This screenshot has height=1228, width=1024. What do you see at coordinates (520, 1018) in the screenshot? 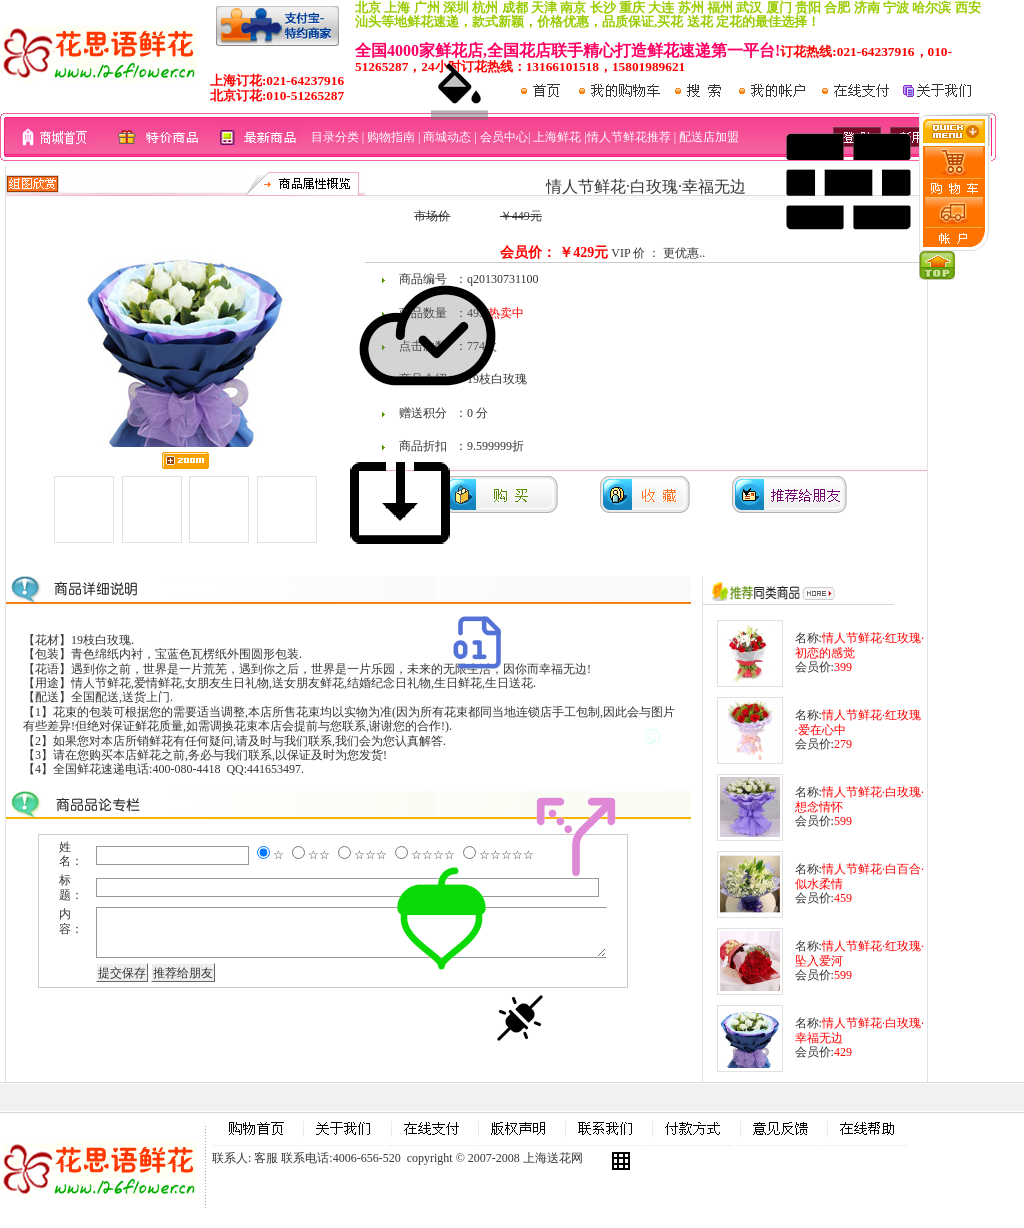
I see `indicates an active connection or paired devices` at bounding box center [520, 1018].